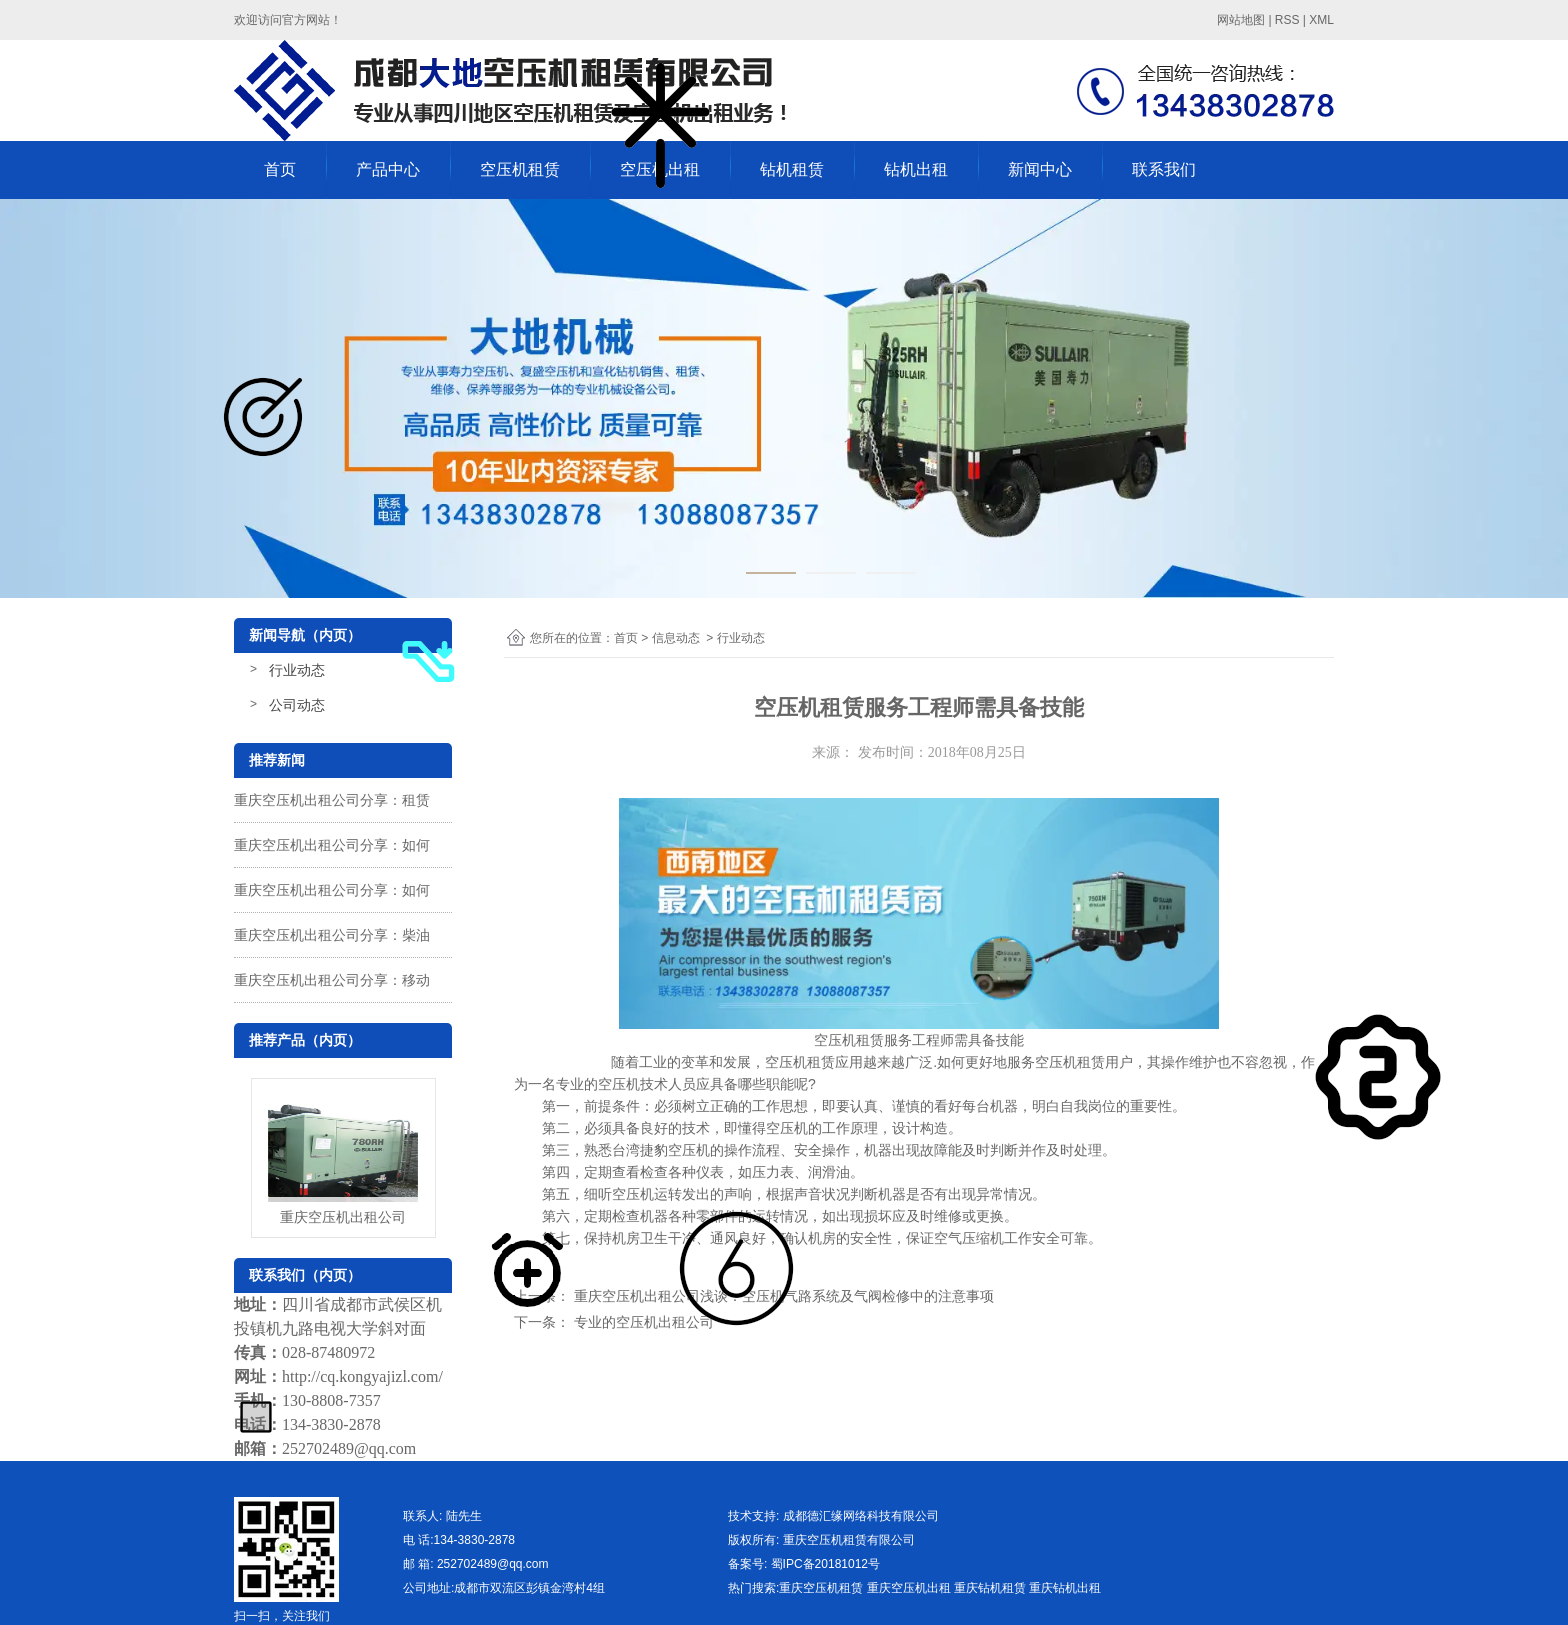 This screenshot has width=1568, height=1625. Describe the element at coordinates (263, 417) in the screenshot. I see `set a goal or target` at that location.